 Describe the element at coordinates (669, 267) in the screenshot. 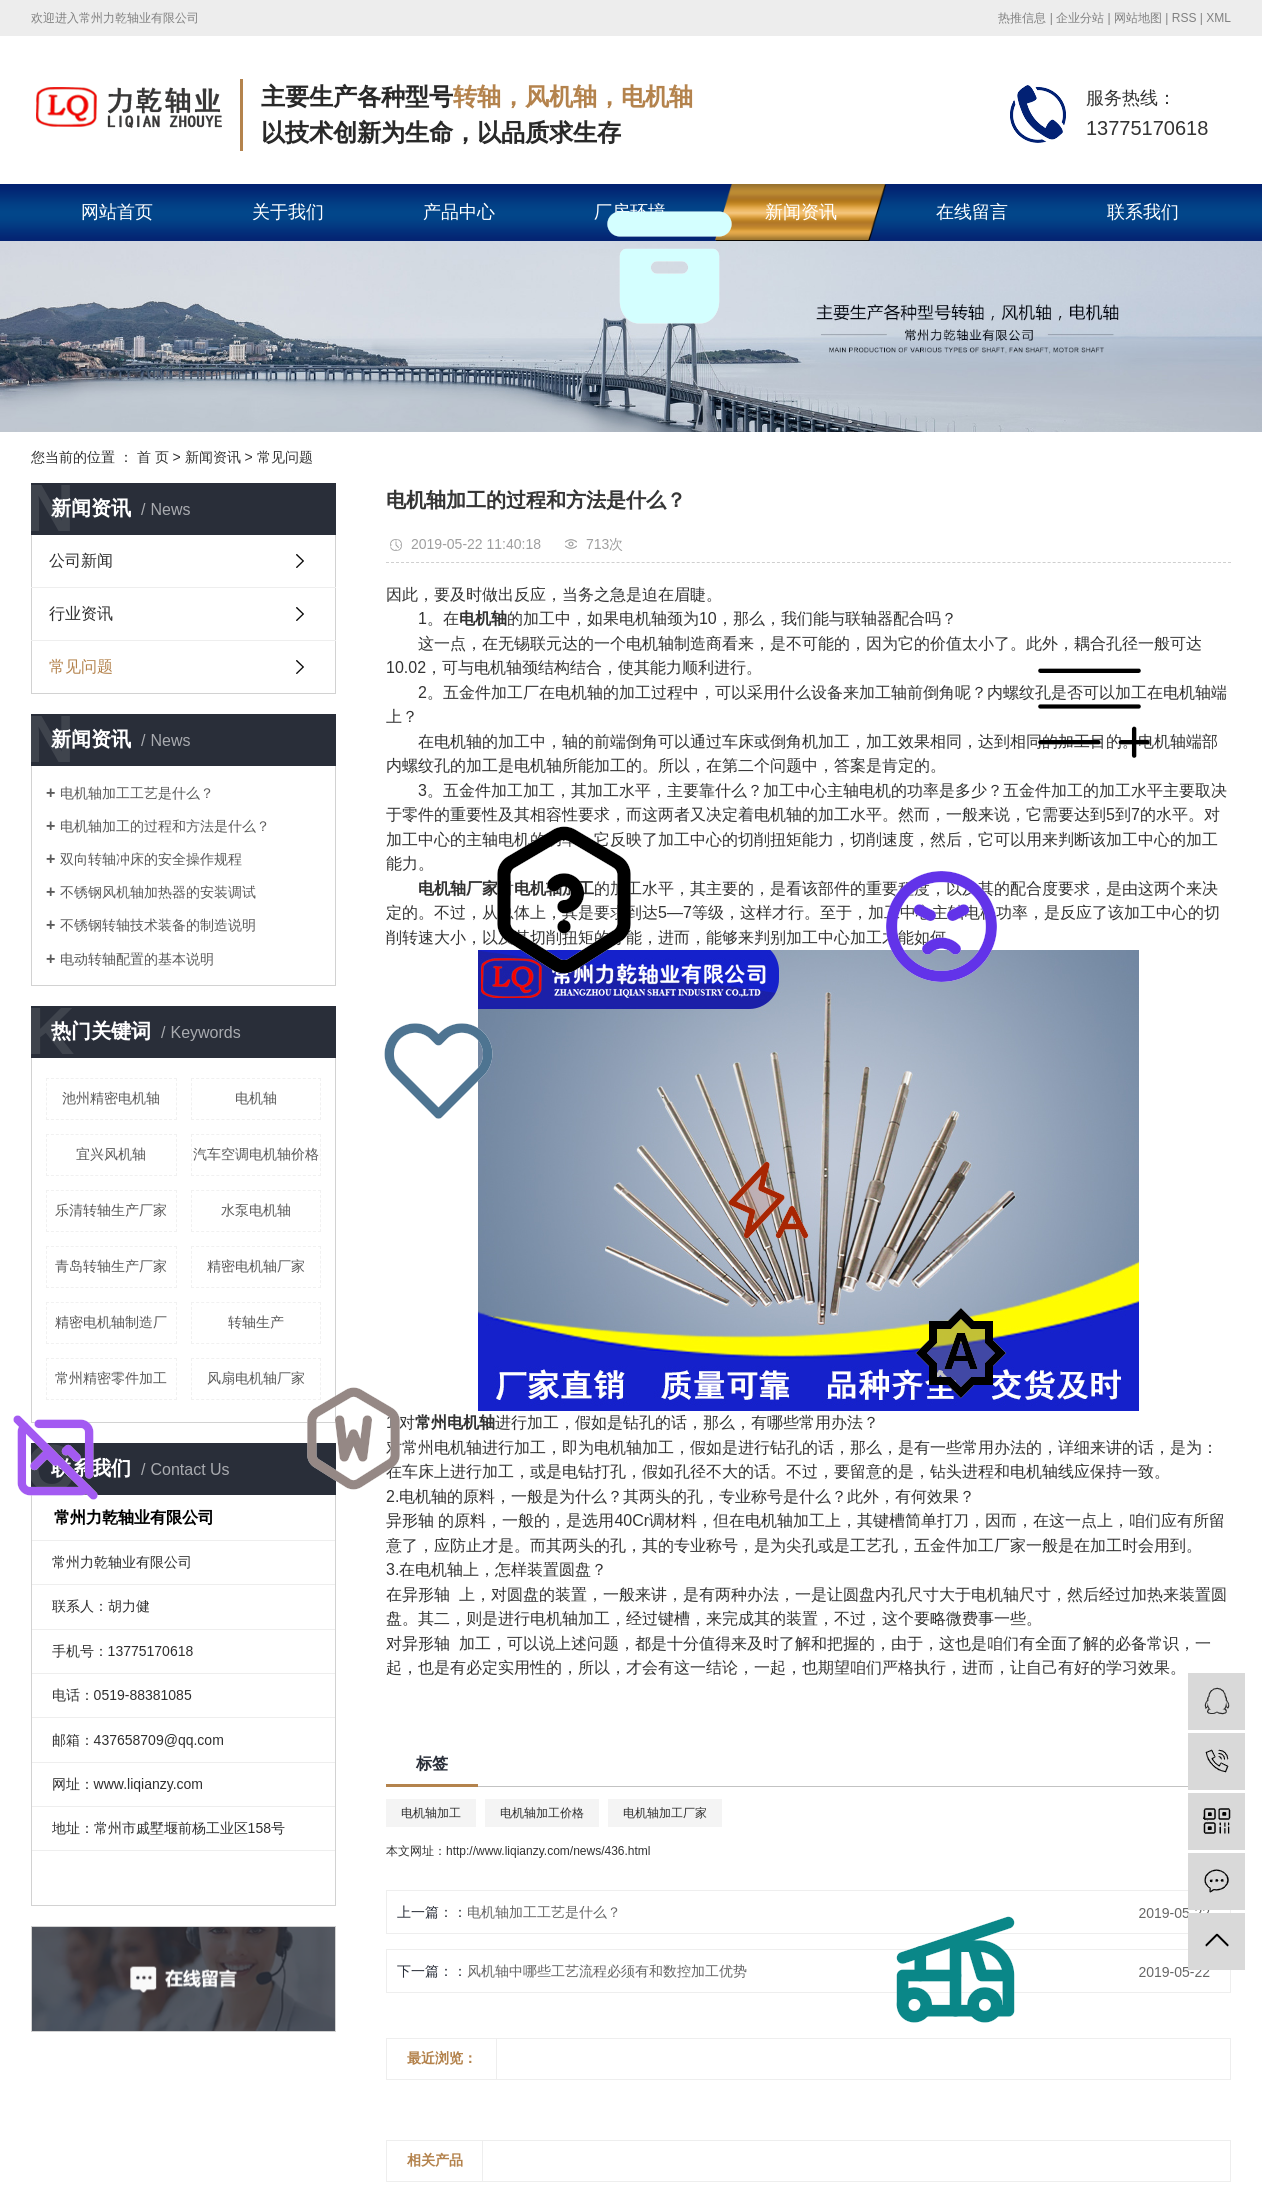

I see `archive this item` at that location.